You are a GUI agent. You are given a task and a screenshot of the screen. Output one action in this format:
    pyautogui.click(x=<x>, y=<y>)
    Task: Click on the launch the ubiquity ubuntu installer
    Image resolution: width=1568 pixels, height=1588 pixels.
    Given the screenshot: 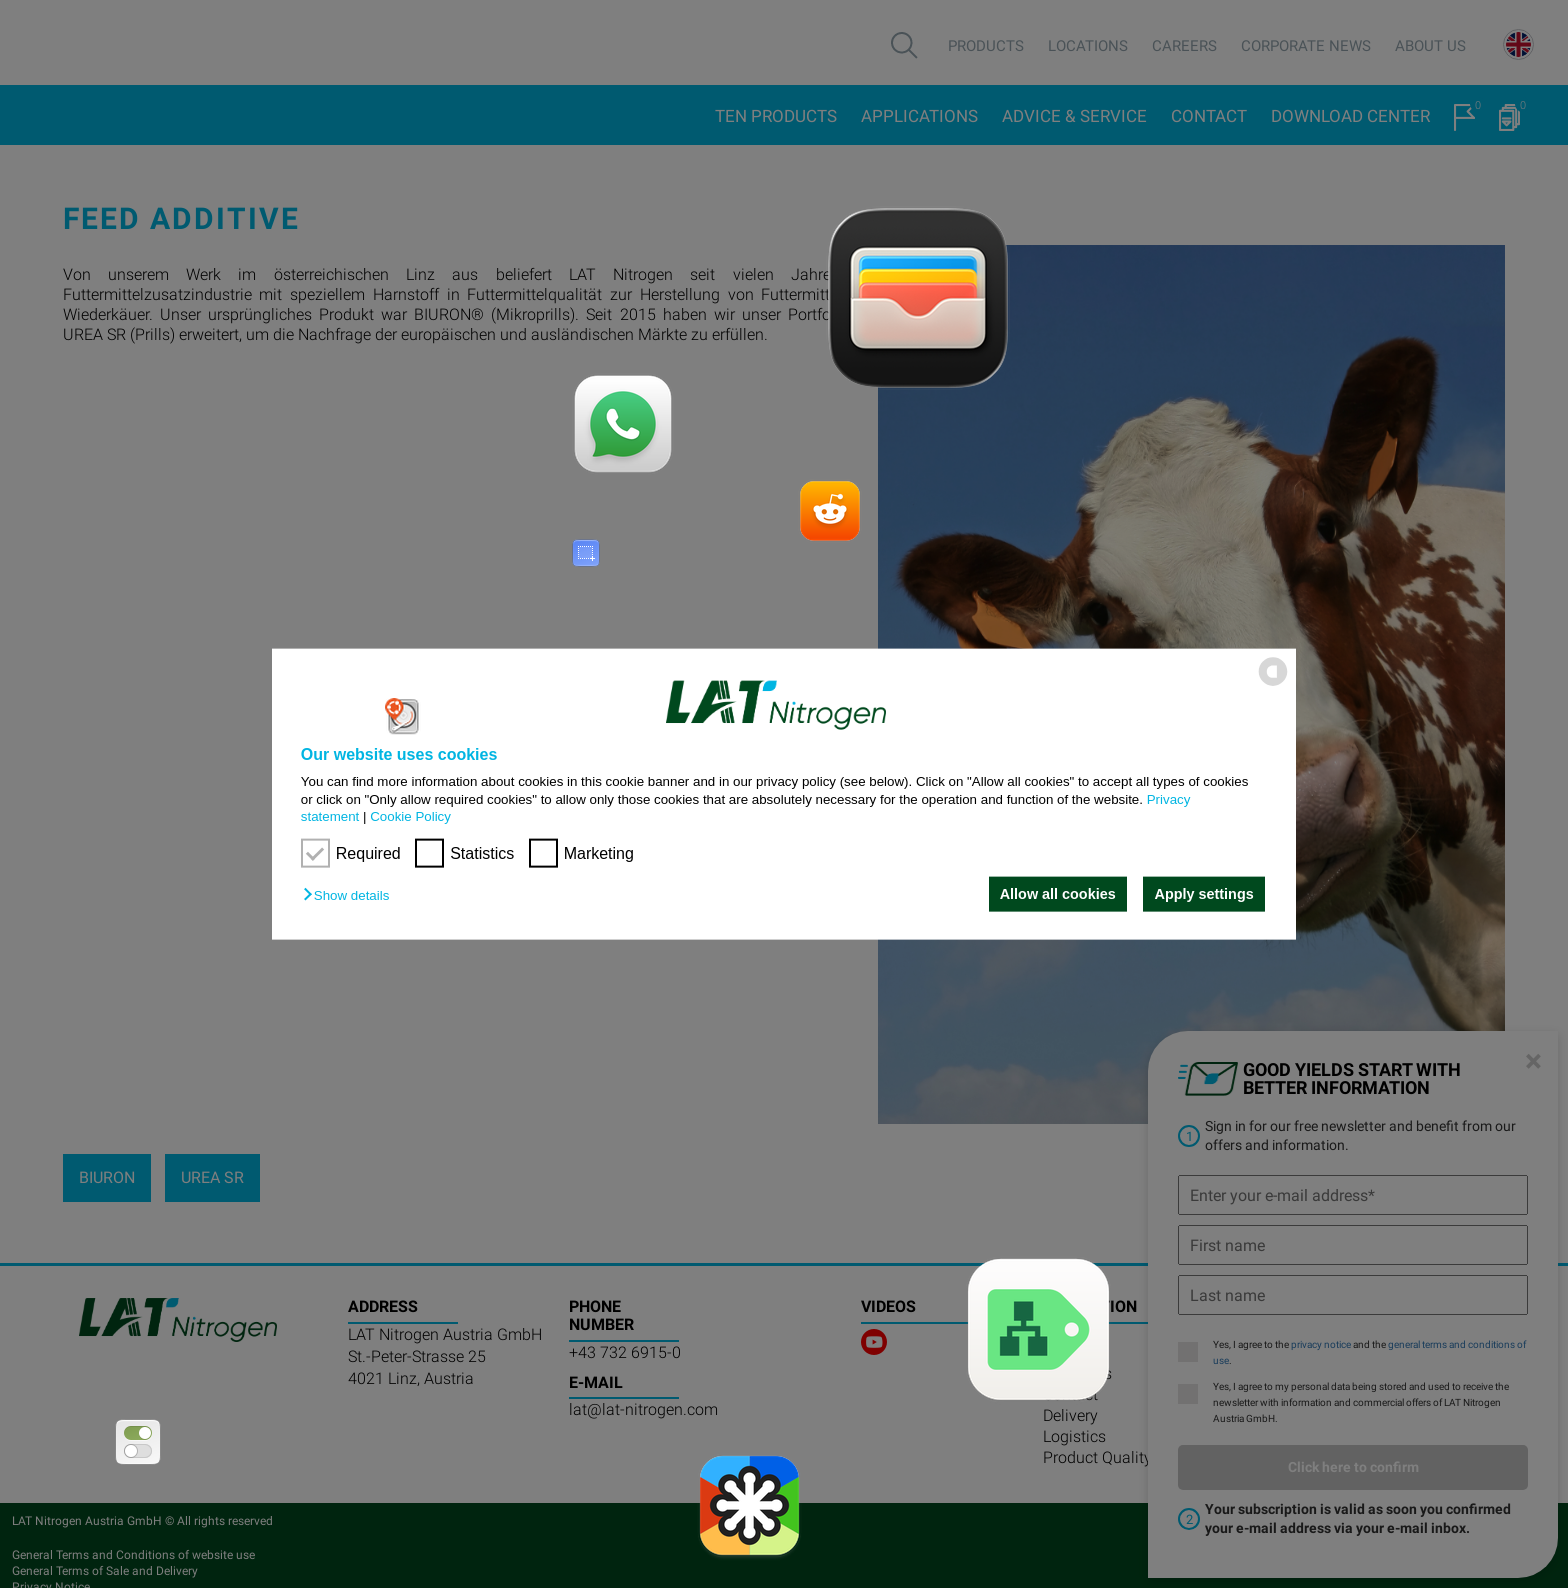 What is the action you would take?
    pyautogui.click(x=403, y=716)
    